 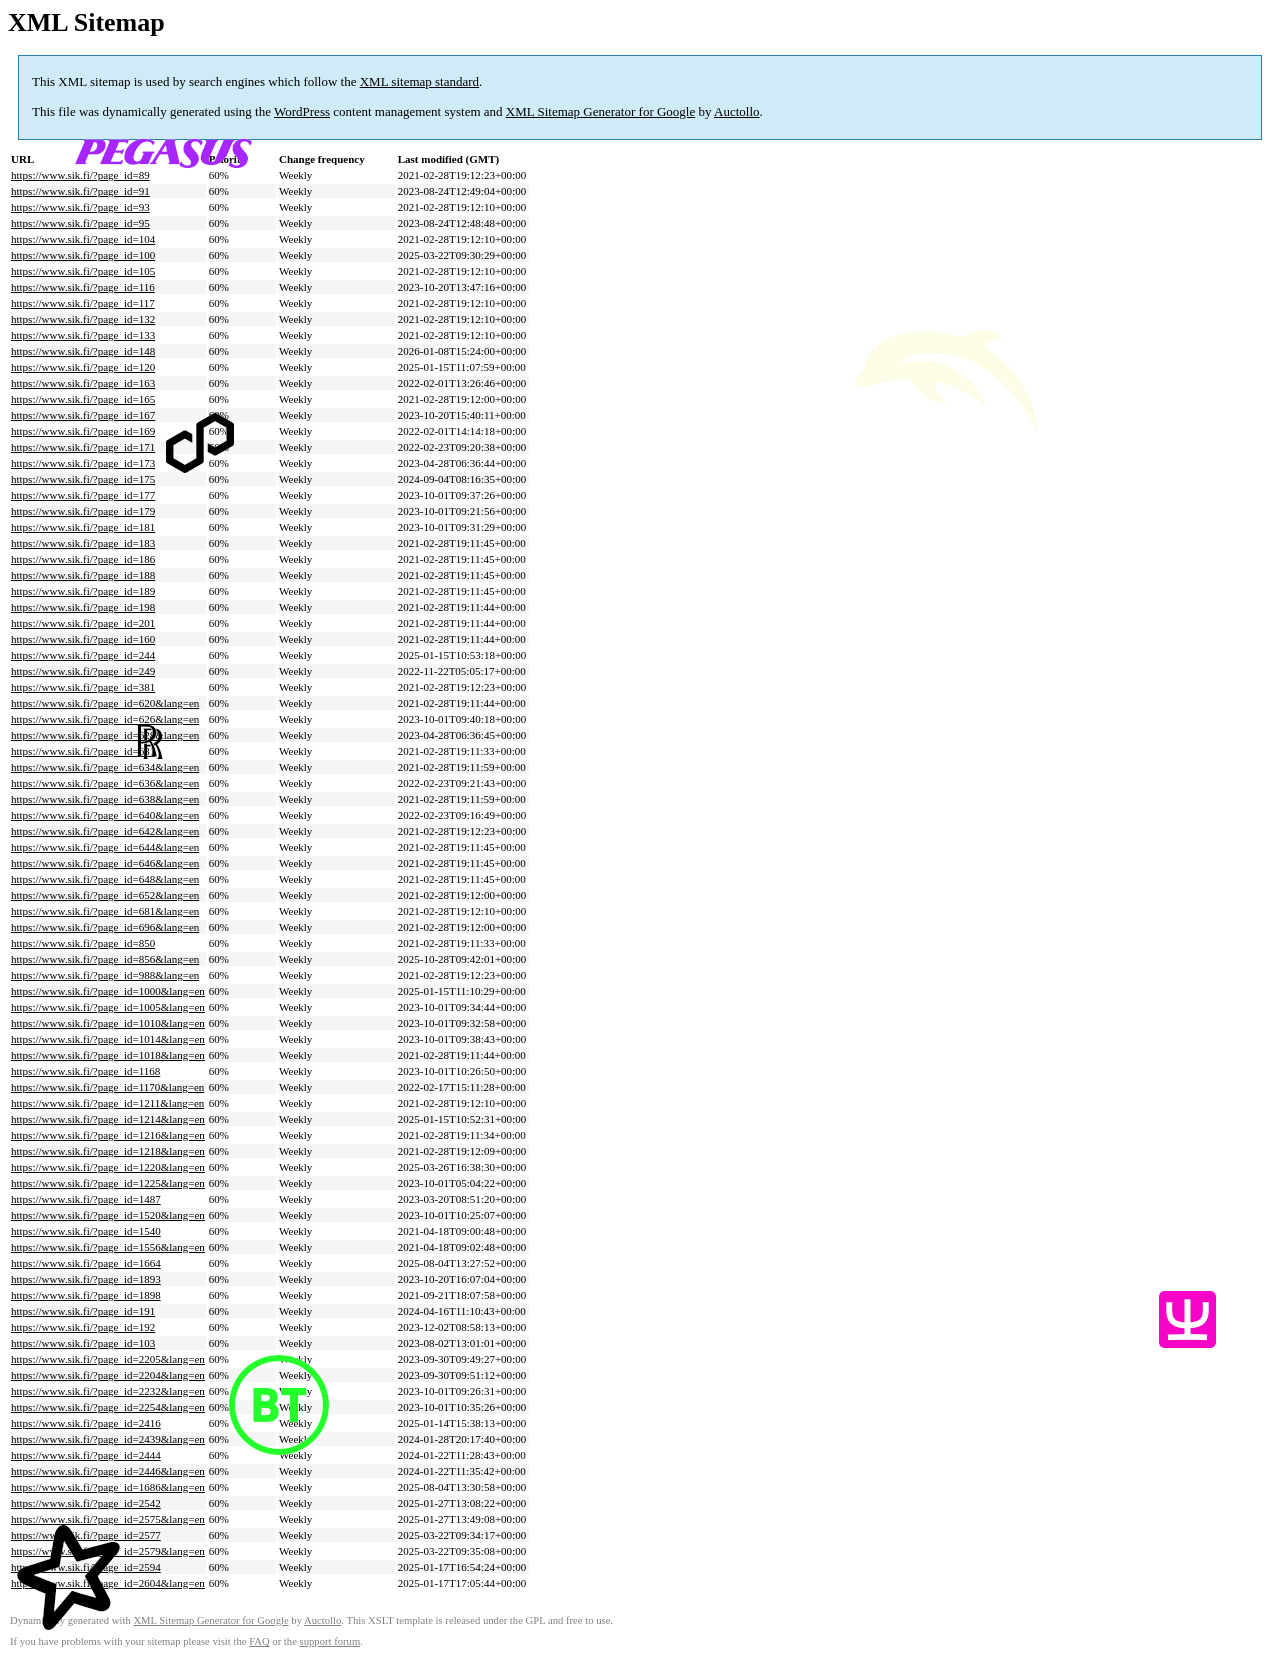 I want to click on open the Rime input method application, so click(x=1187, y=1319).